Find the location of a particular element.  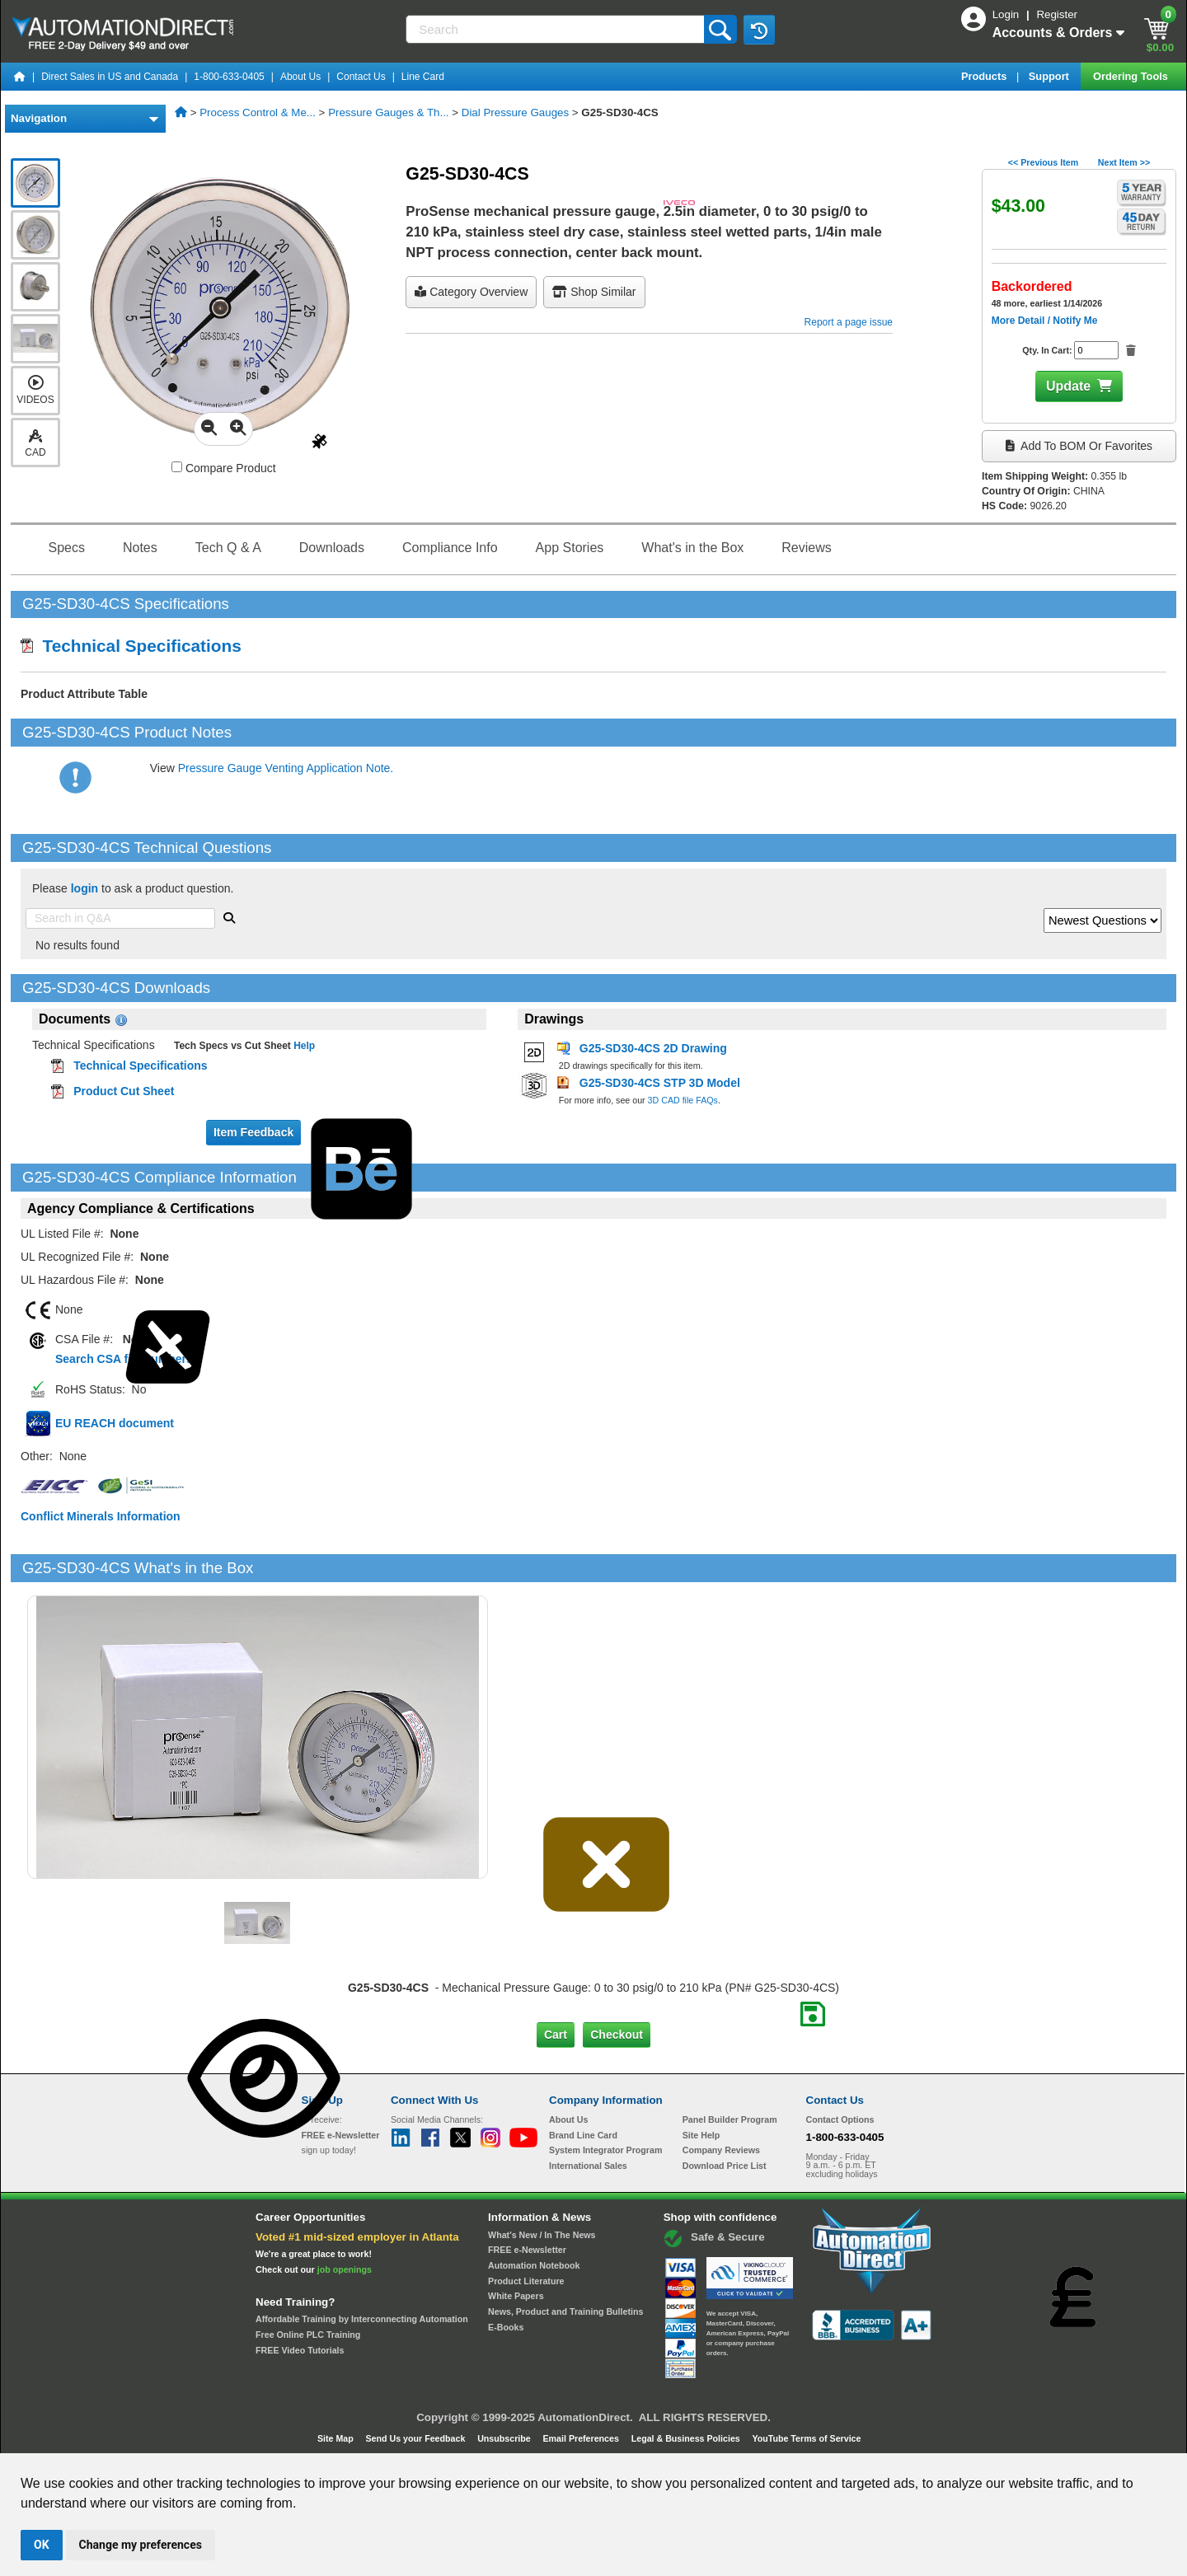

Iveco brand logo is located at coordinates (679, 203).